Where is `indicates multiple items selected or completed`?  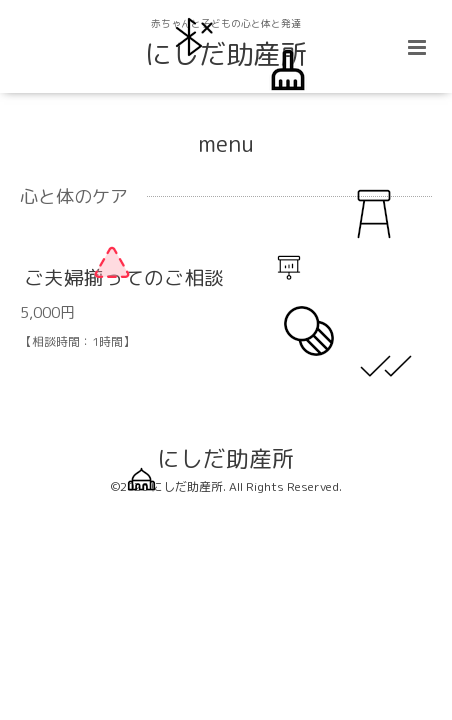 indicates multiple items selected or completed is located at coordinates (386, 367).